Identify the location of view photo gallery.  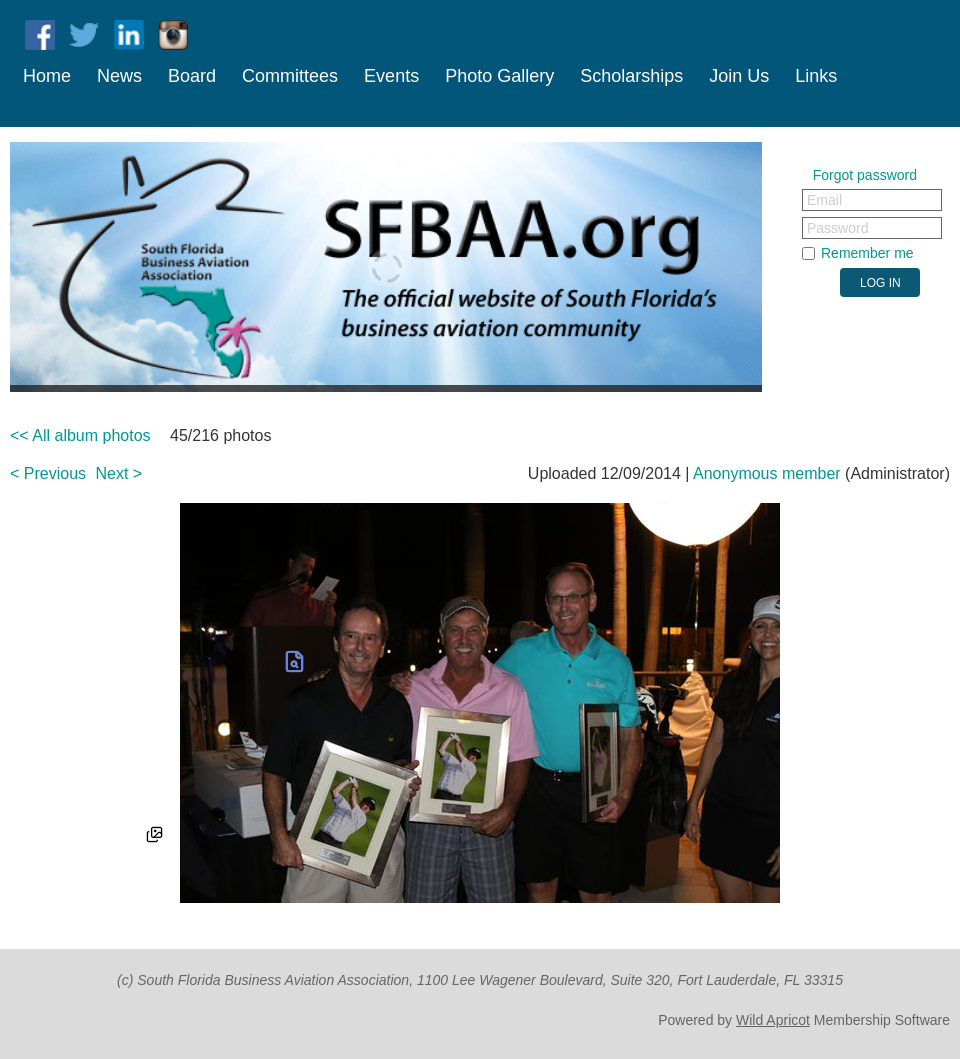
(154, 834).